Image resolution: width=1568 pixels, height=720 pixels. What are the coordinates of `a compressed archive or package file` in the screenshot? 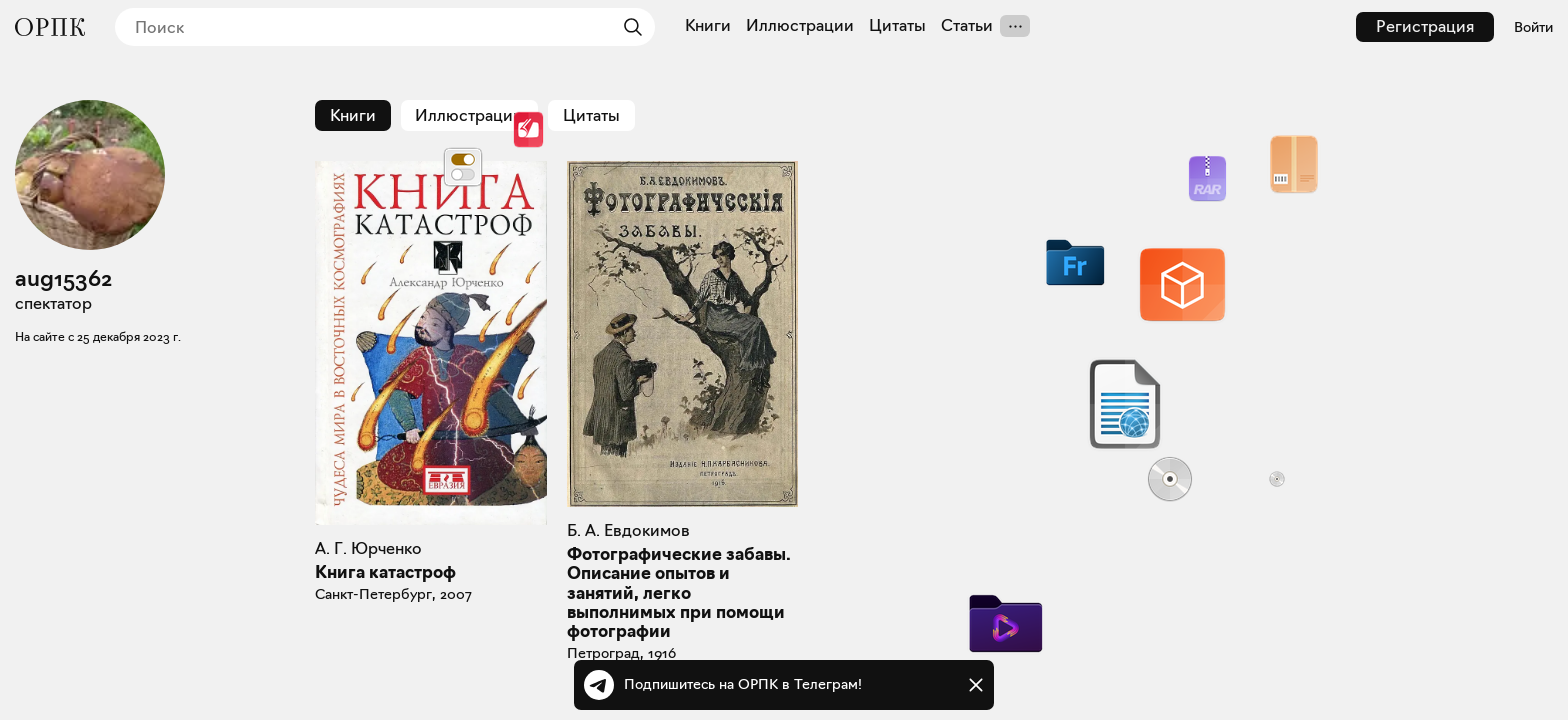 It's located at (1294, 164).